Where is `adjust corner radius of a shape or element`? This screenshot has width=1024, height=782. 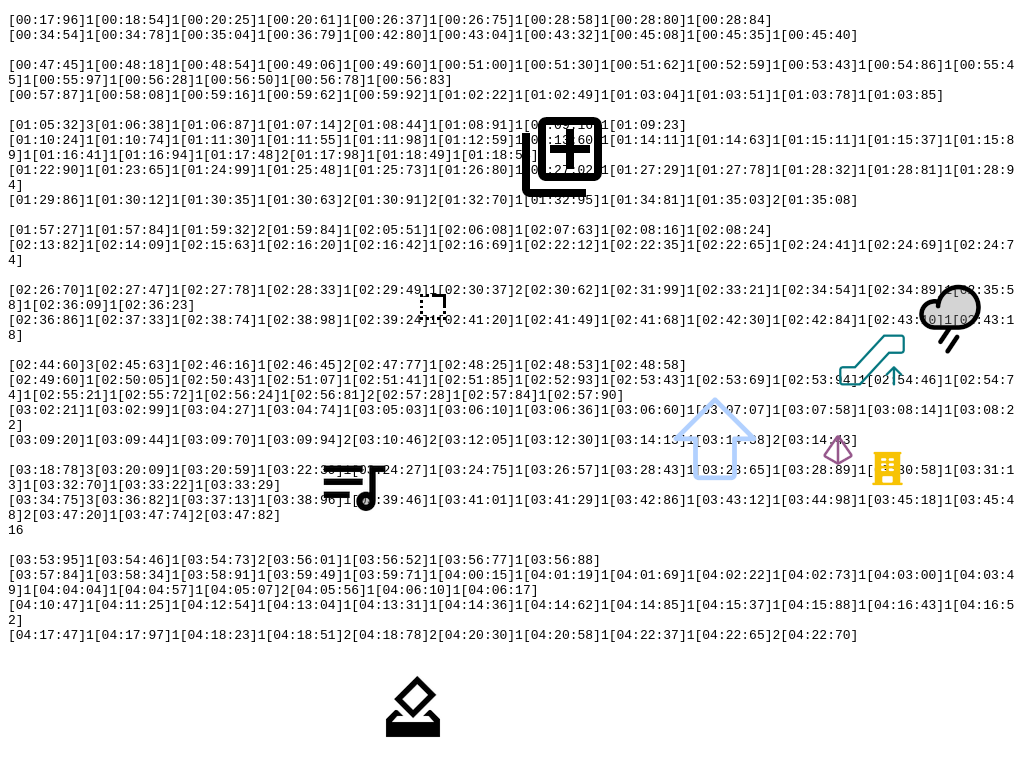
adjust corner radius of a shape or element is located at coordinates (433, 307).